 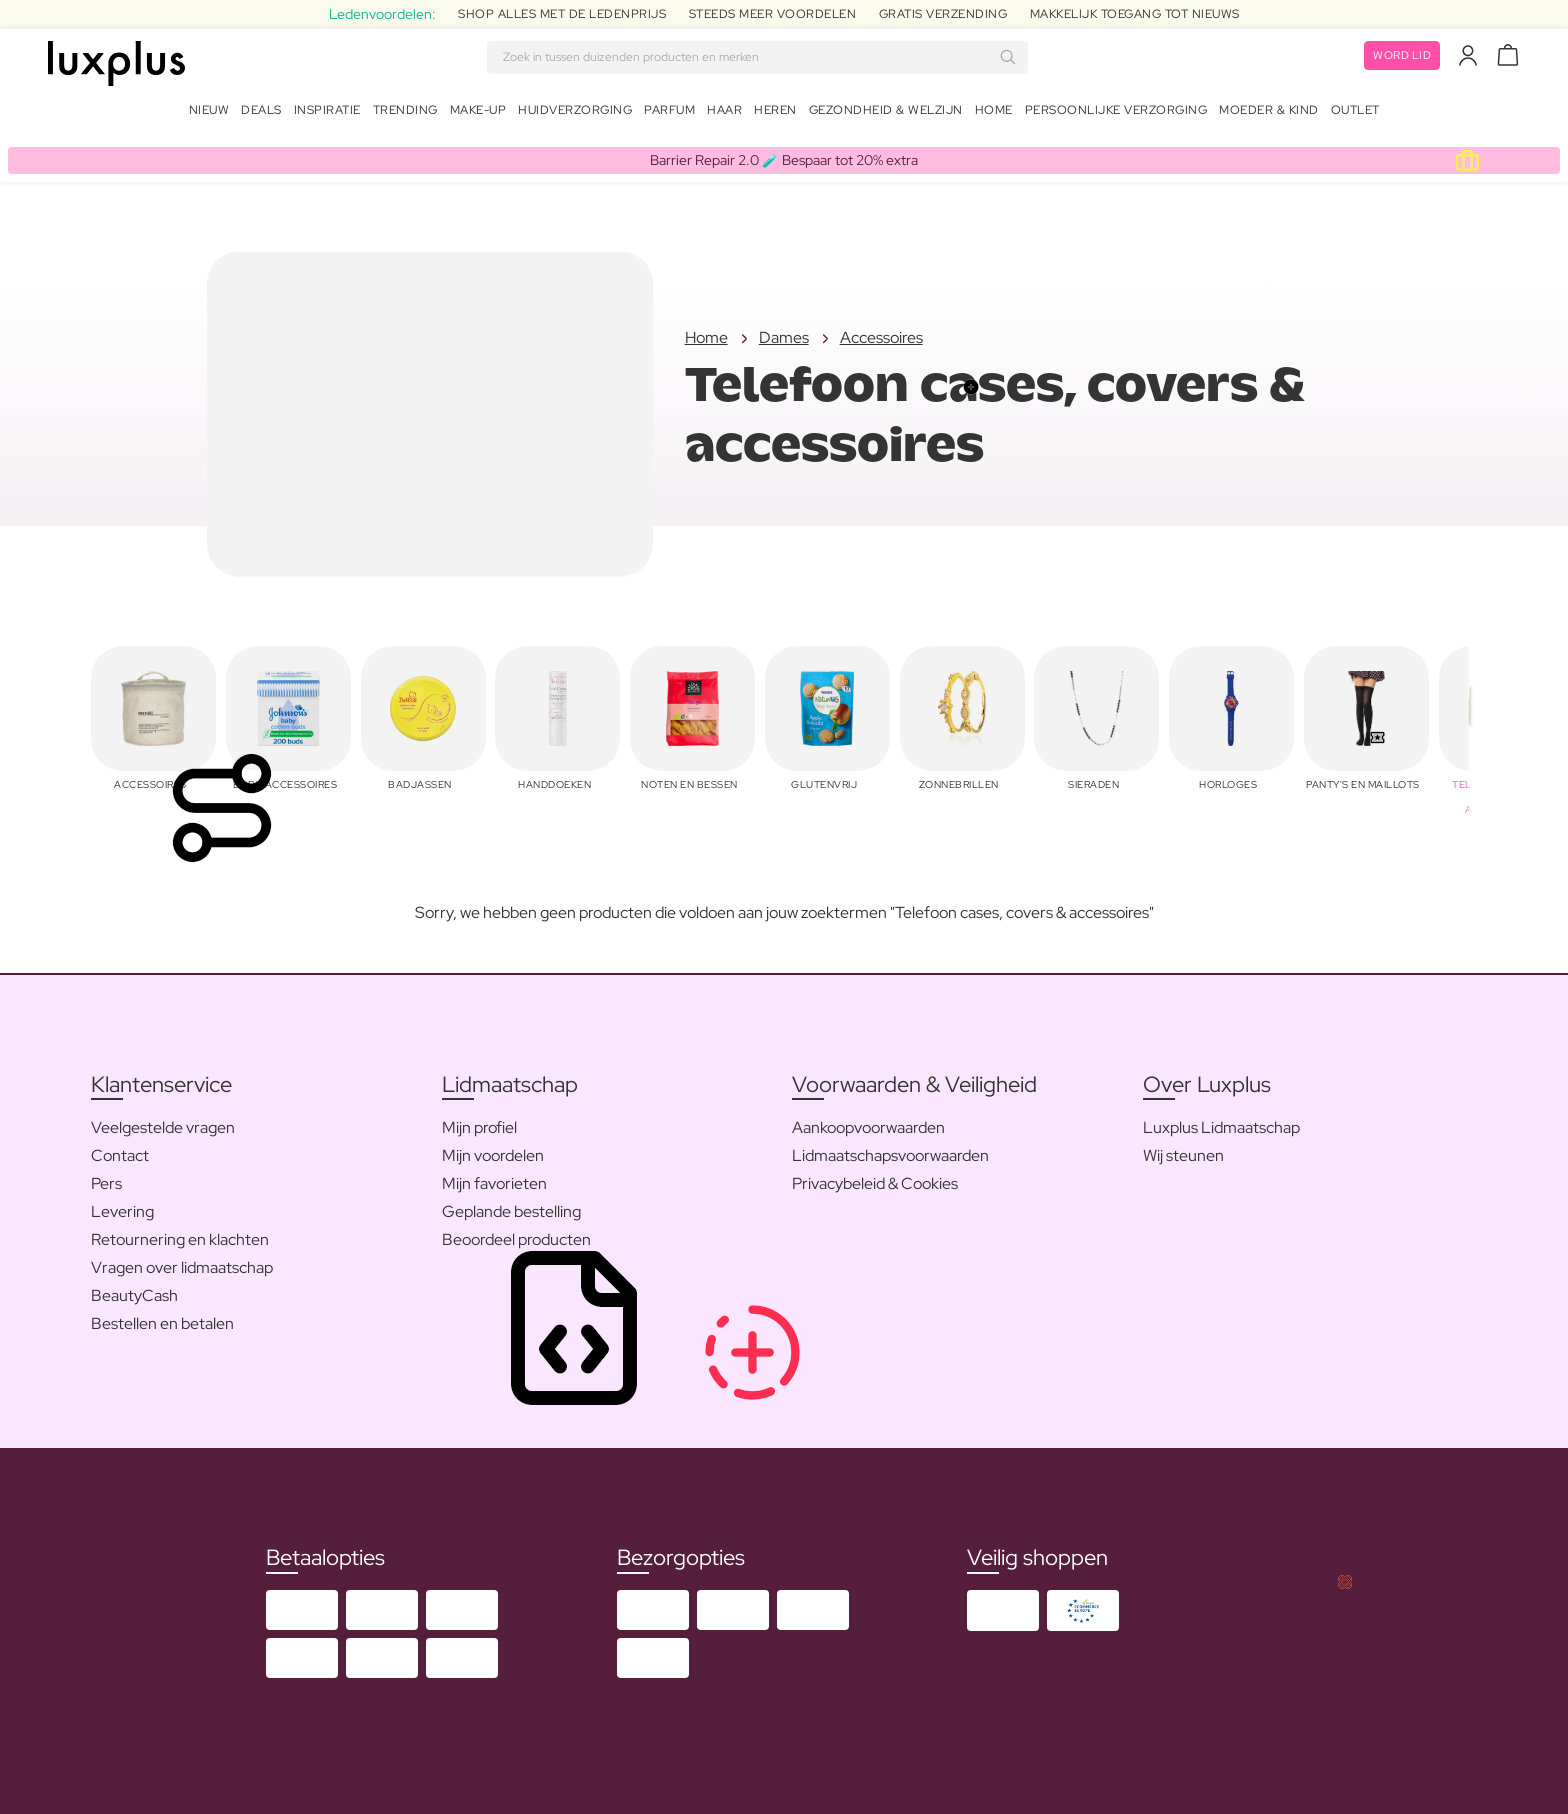 What do you see at coordinates (971, 387) in the screenshot?
I see `add a new item` at bounding box center [971, 387].